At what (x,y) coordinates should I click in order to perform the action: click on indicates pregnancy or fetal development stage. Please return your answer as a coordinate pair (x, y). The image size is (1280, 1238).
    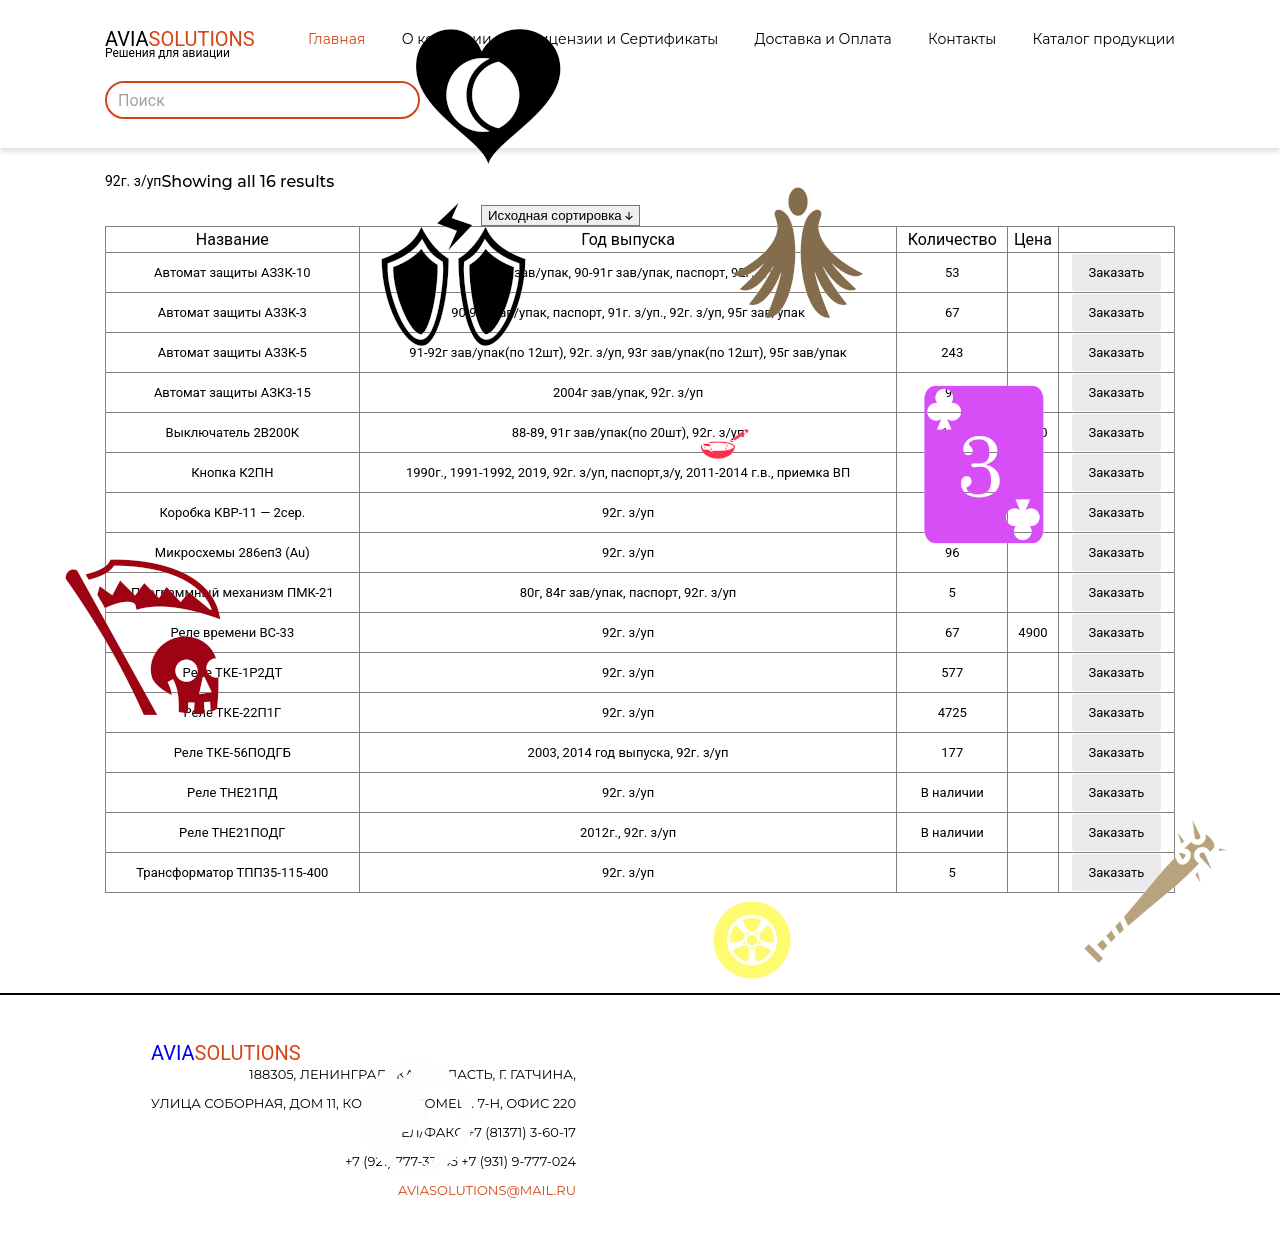
    Looking at the image, I should click on (416, 1117).